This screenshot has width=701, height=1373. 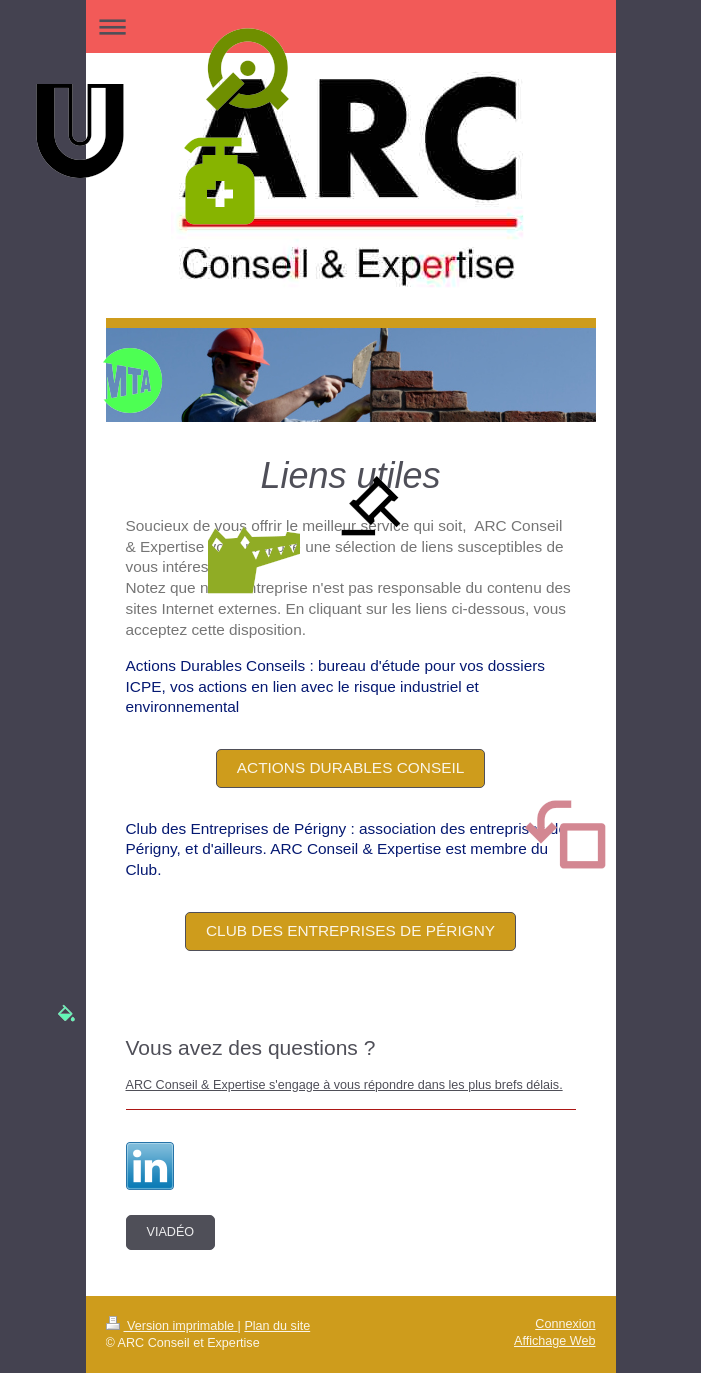 I want to click on Metropolitan Transportation Authority (MTA) logo, so click(x=132, y=380).